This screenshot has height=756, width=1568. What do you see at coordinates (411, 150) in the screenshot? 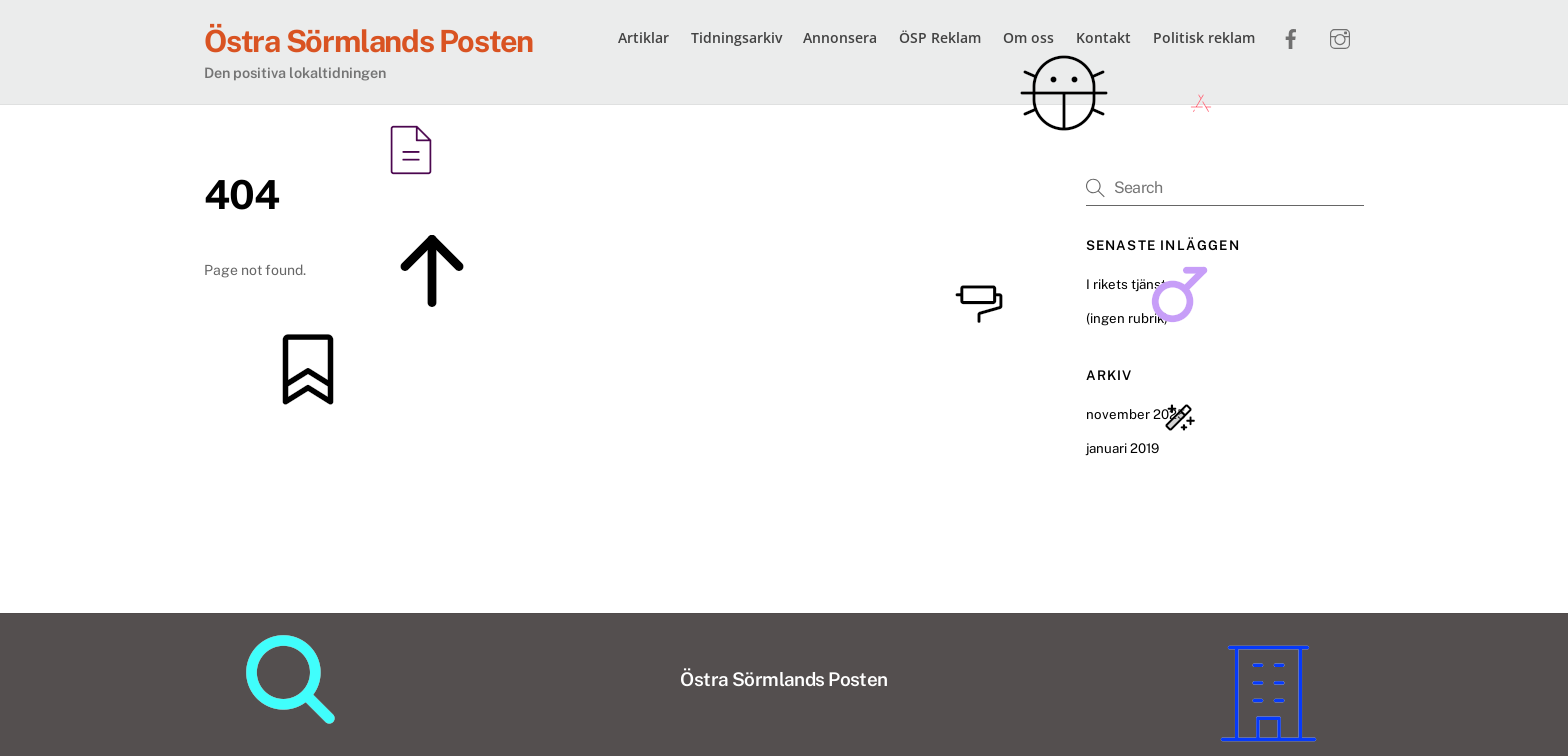
I see `view document or text file` at bounding box center [411, 150].